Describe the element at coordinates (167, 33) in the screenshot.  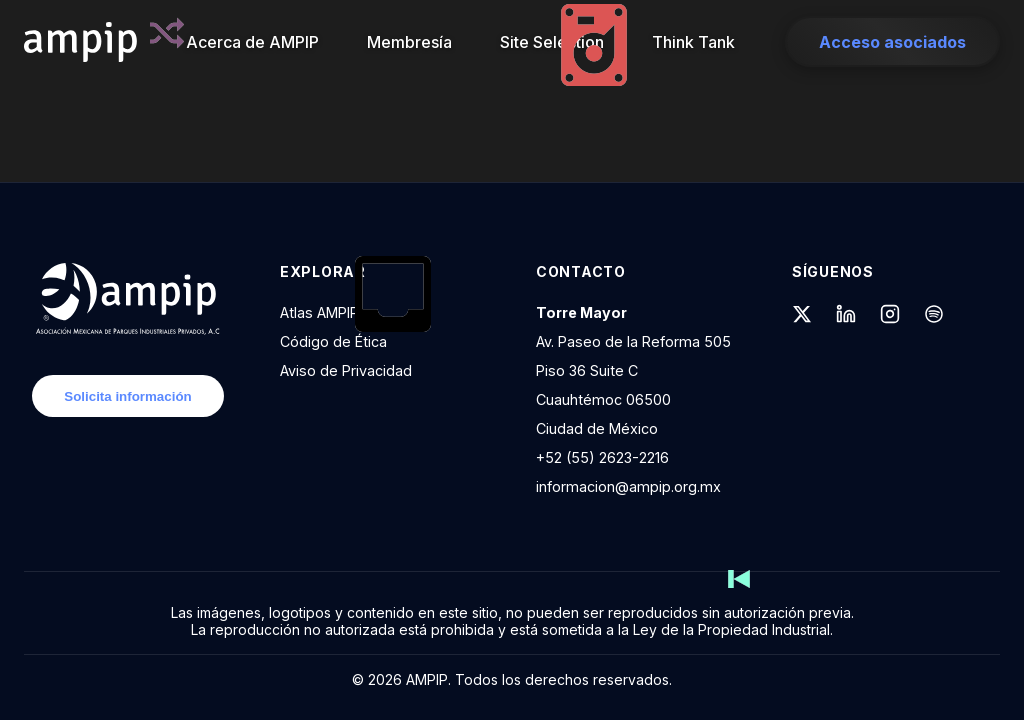
I see `shuffle playlist or queue order` at that location.